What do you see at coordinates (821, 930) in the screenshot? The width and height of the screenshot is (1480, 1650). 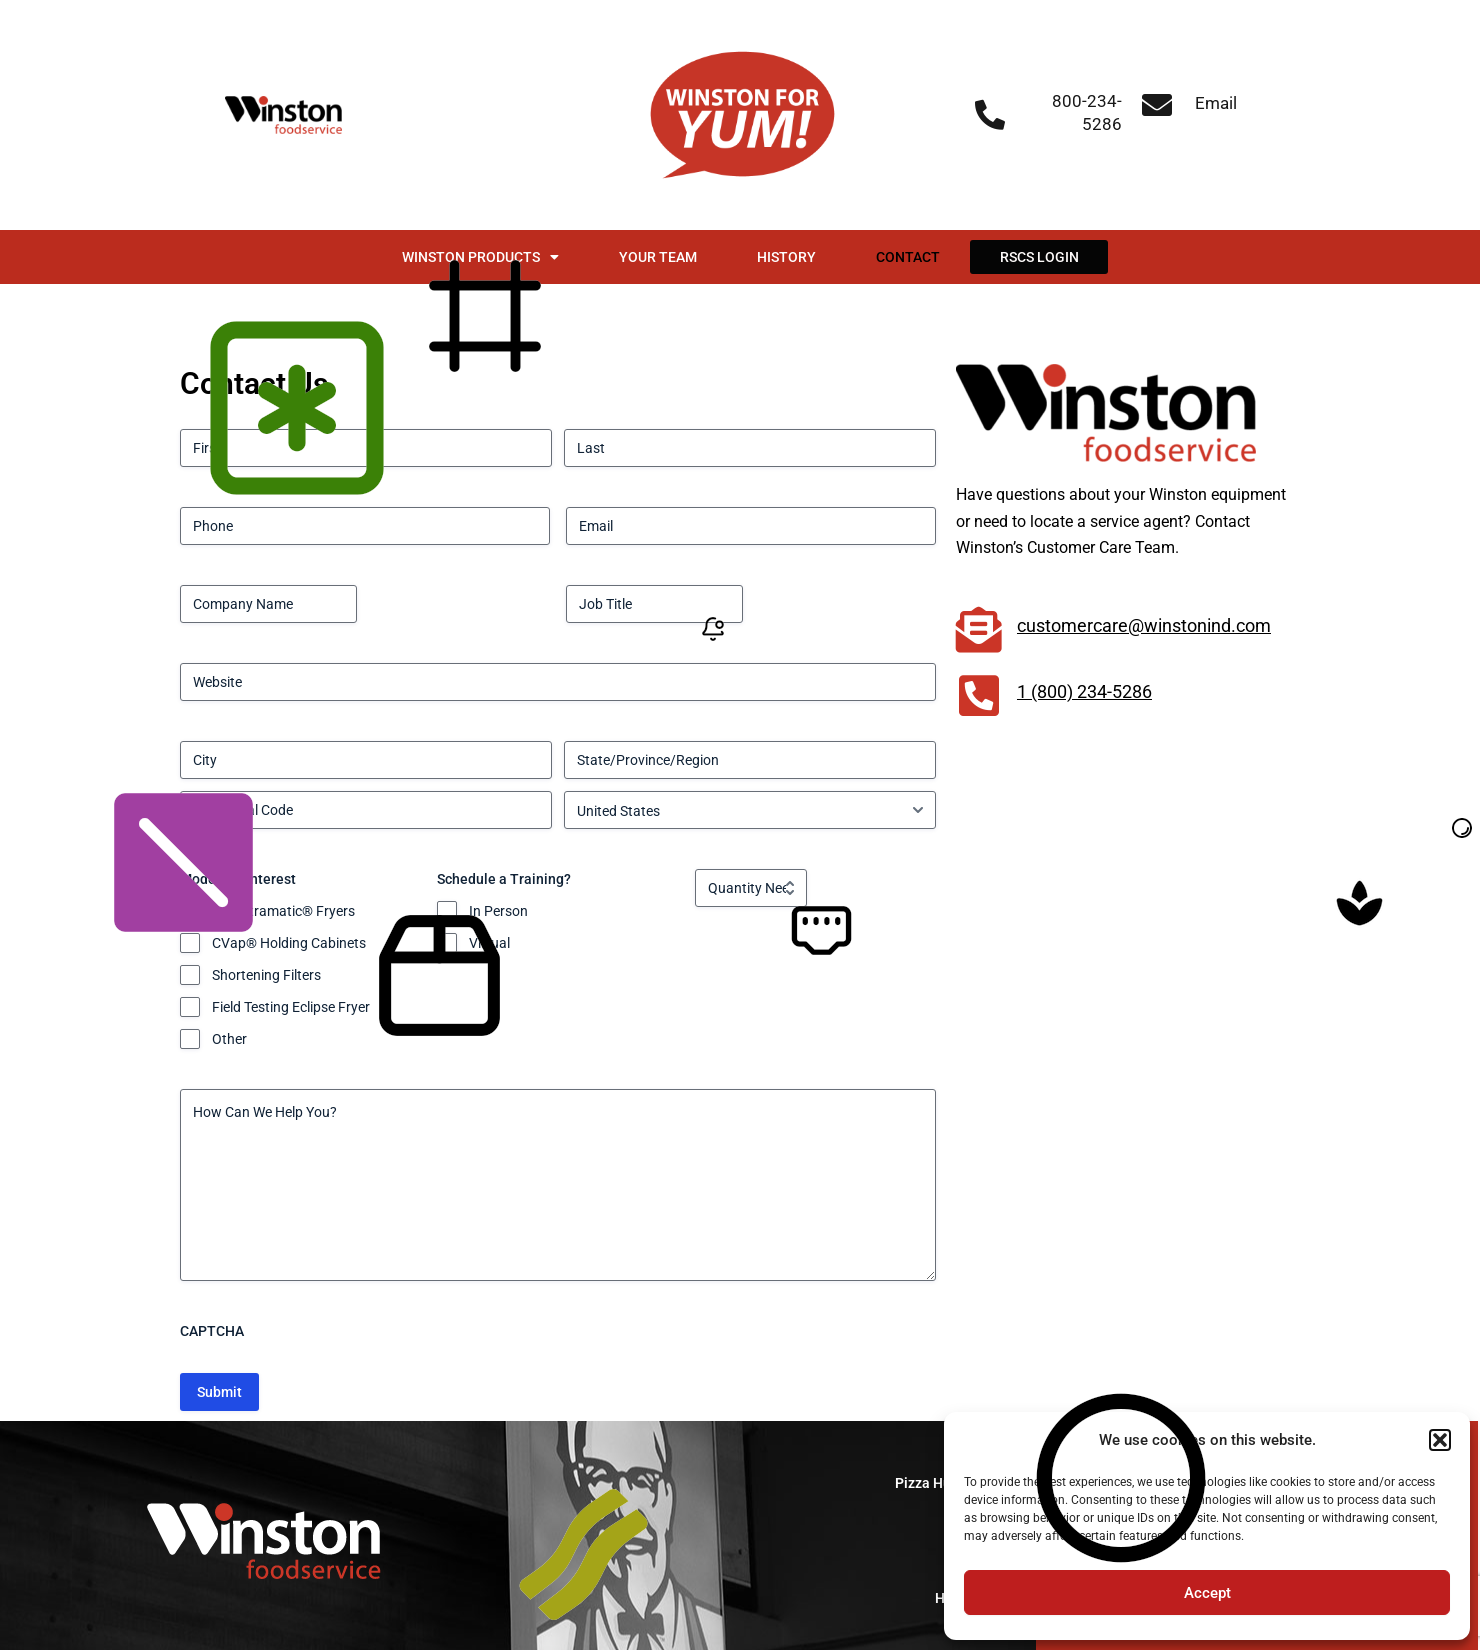 I see `connect via ethernet or wired network` at bounding box center [821, 930].